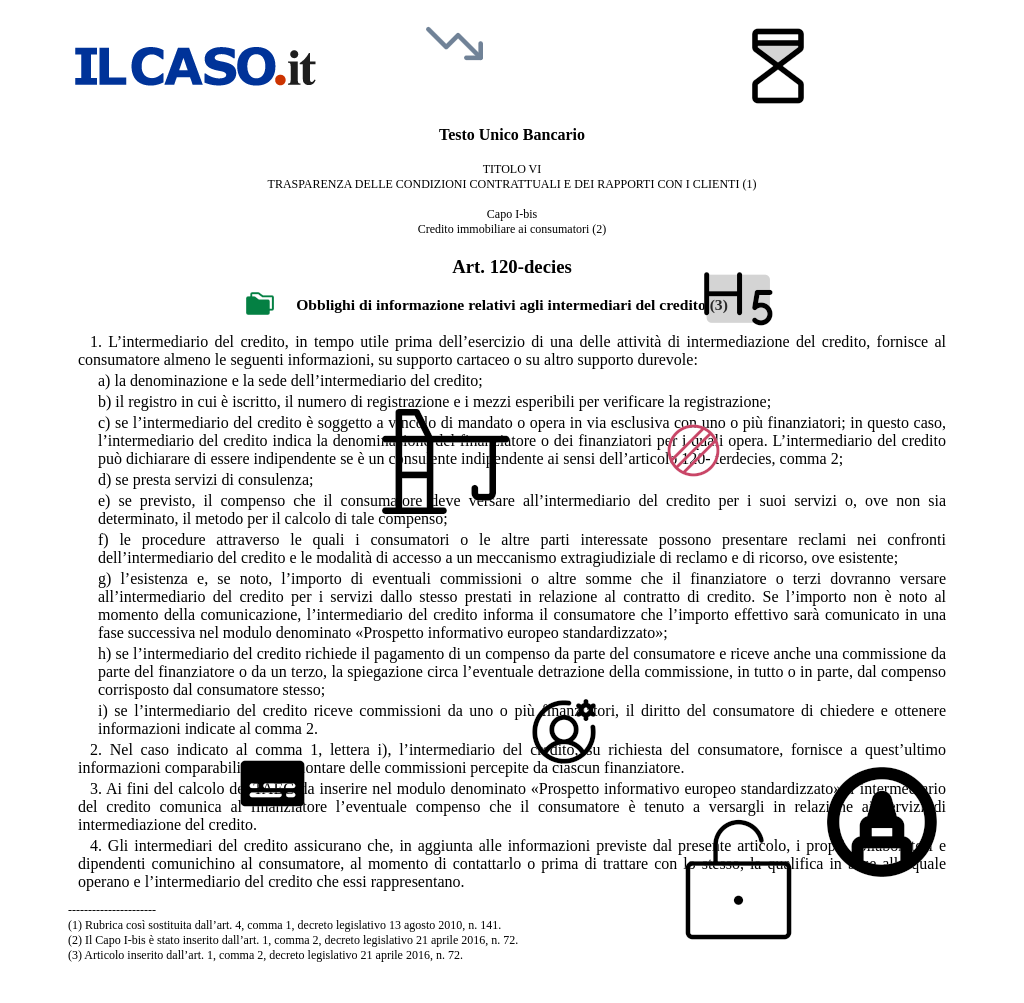  What do you see at coordinates (738, 886) in the screenshot?
I see `unlock or access secured content` at bounding box center [738, 886].